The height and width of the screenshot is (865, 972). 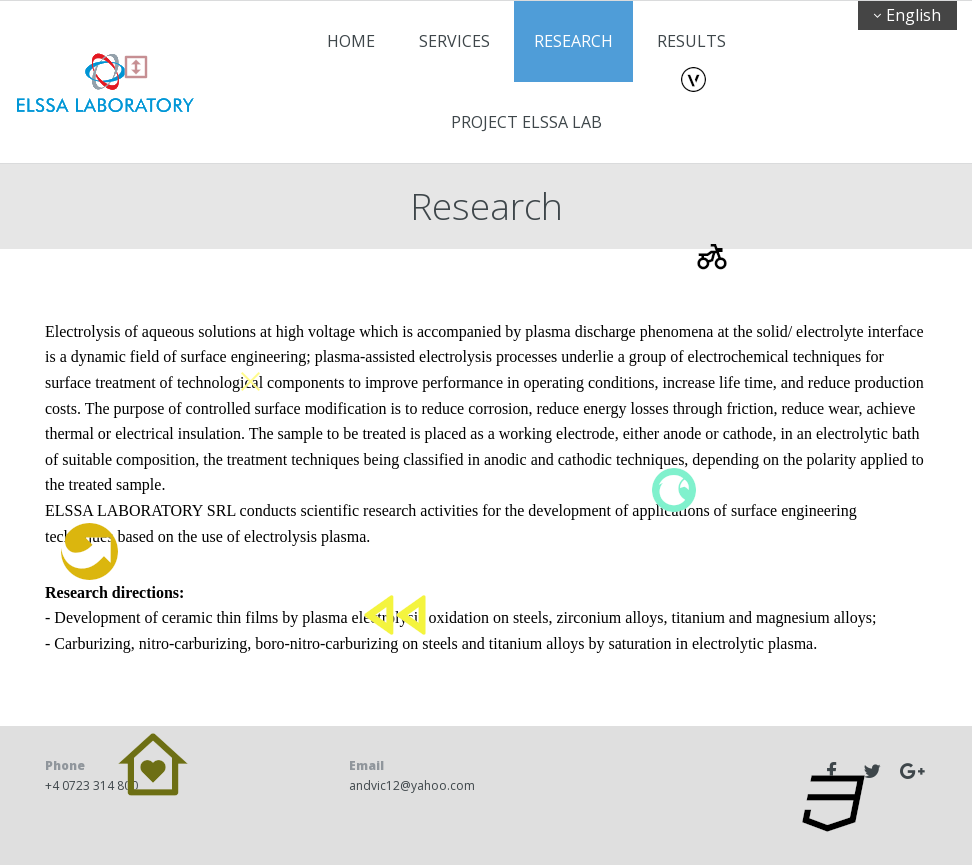 What do you see at coordinates (89, 551) in the screenshot?
I see `visit portableapps.com website` at bounding box center [89, 551].